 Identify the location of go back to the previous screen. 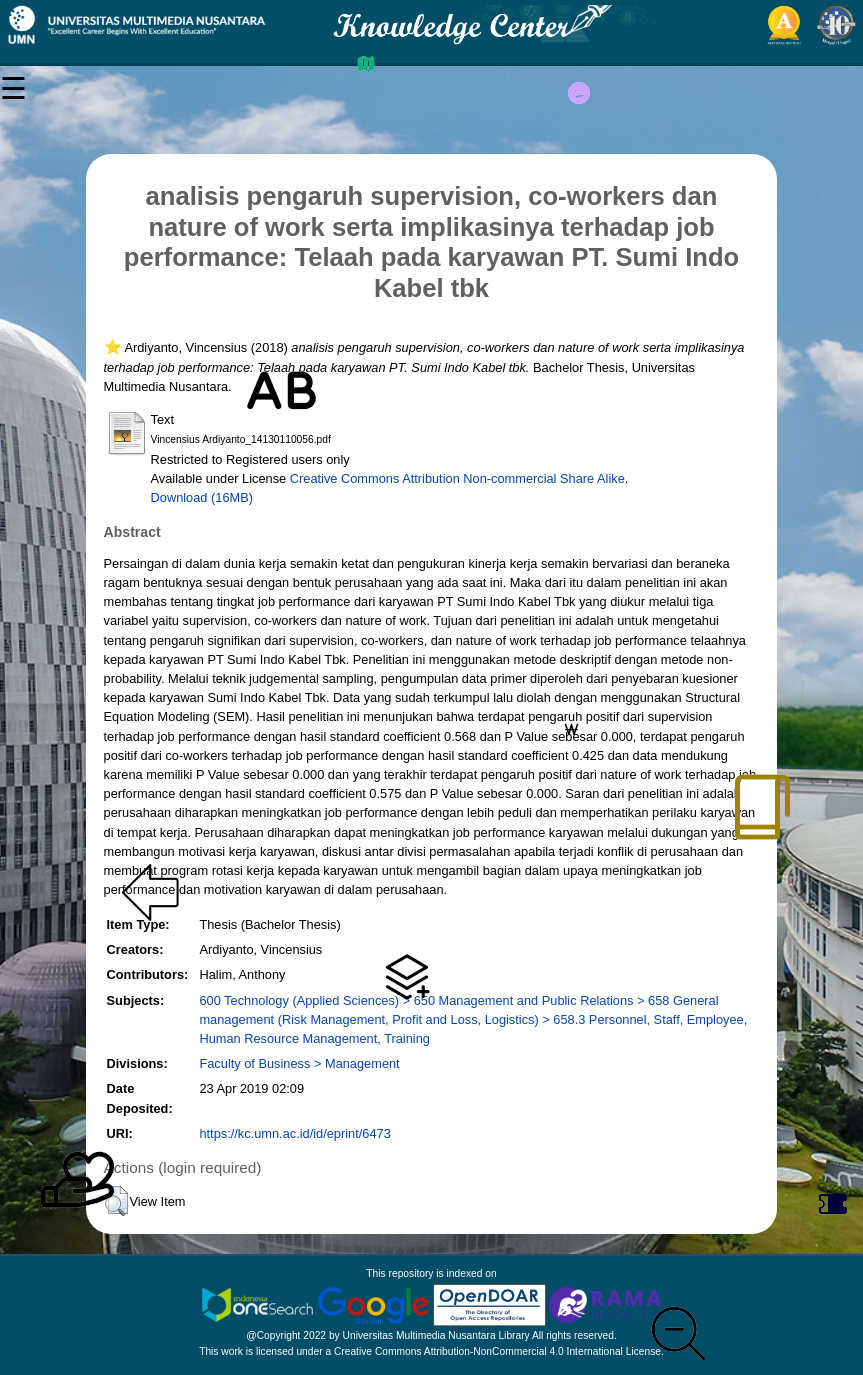
(152, 892).